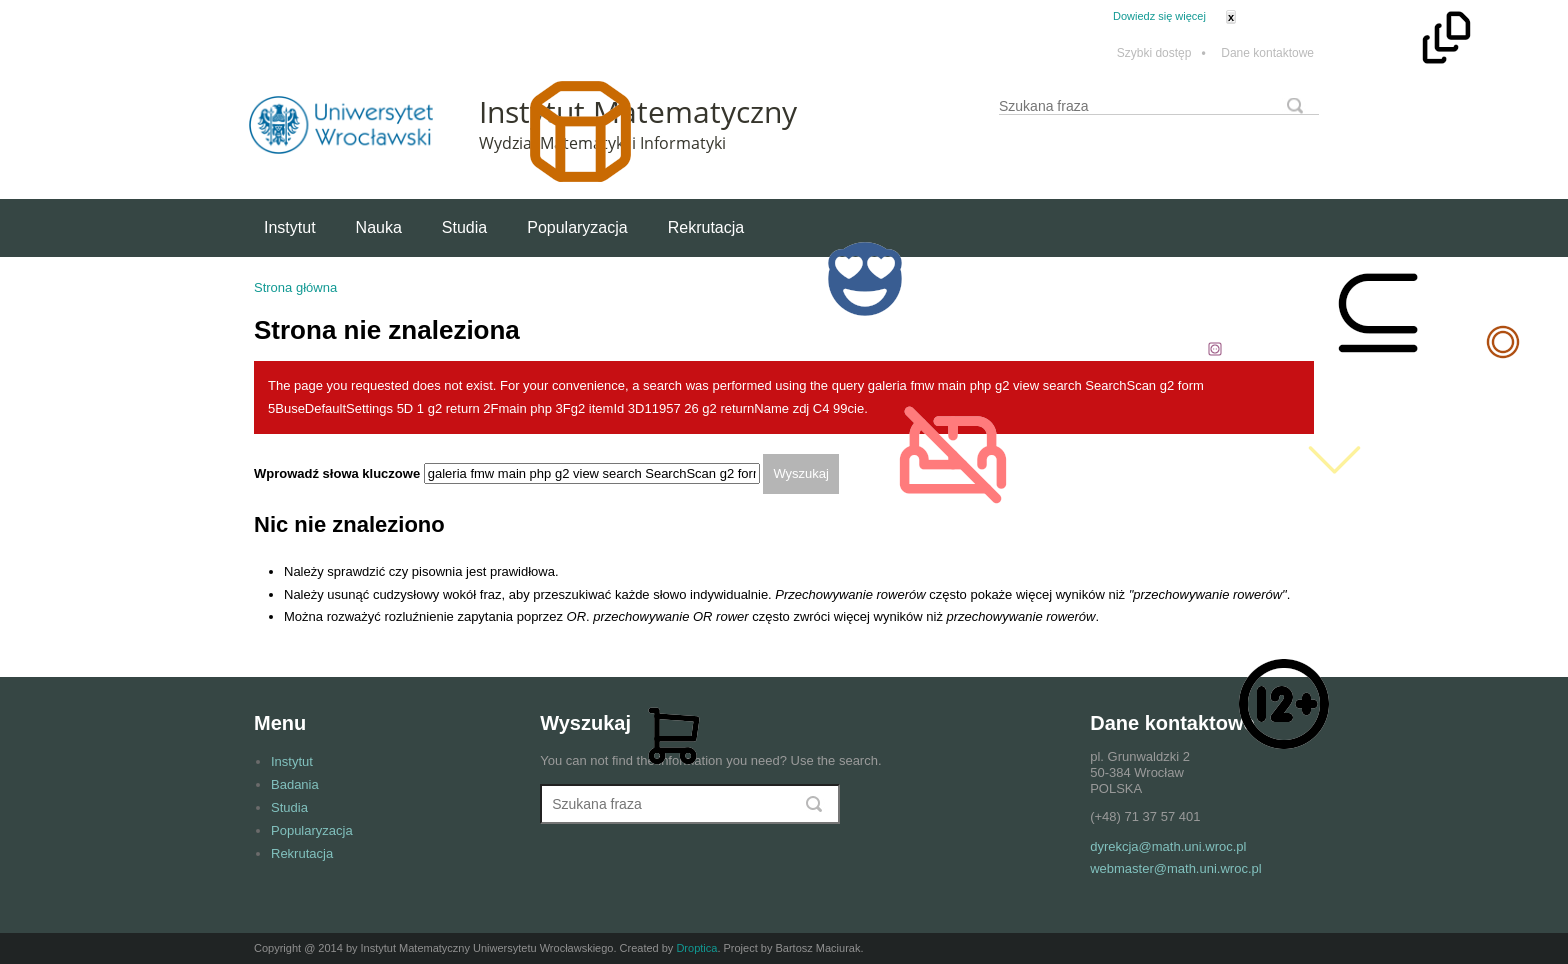 The height and width of the screenshot is (964, 1568). What do you see at coordinates (1334, 457) in the screenshot?
I see `expand a dropdown menu` at bounding box center [1334, 457].